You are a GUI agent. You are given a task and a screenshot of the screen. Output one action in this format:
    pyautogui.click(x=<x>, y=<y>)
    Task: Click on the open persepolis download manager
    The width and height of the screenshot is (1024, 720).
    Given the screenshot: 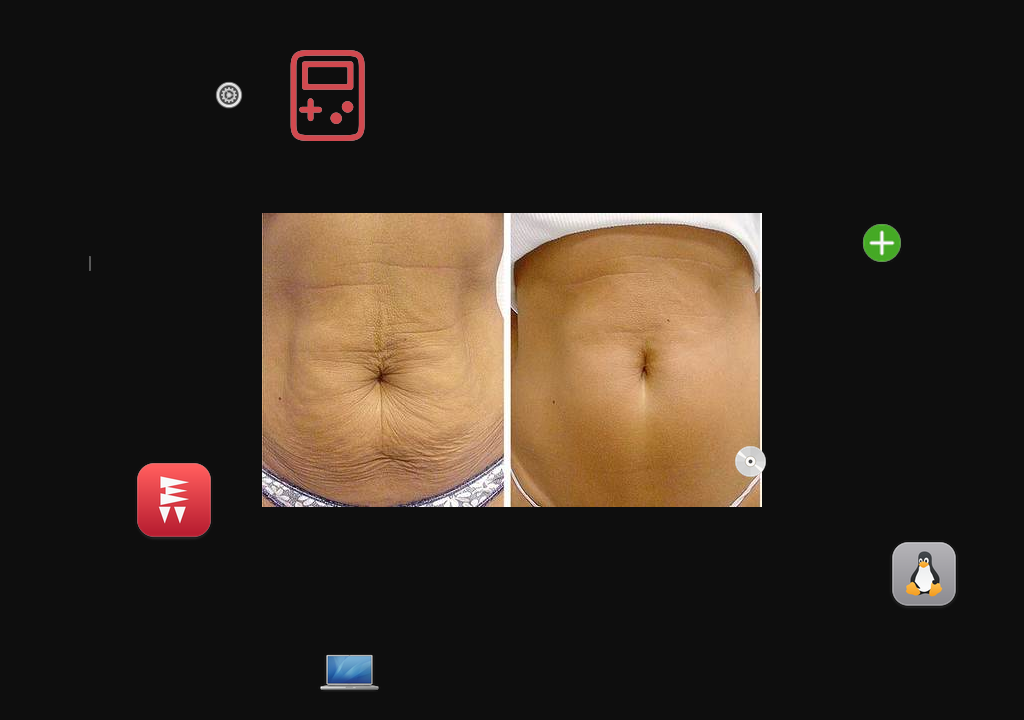 What is the action you would take?
    pyautogui.click(x=174, y=500)
    